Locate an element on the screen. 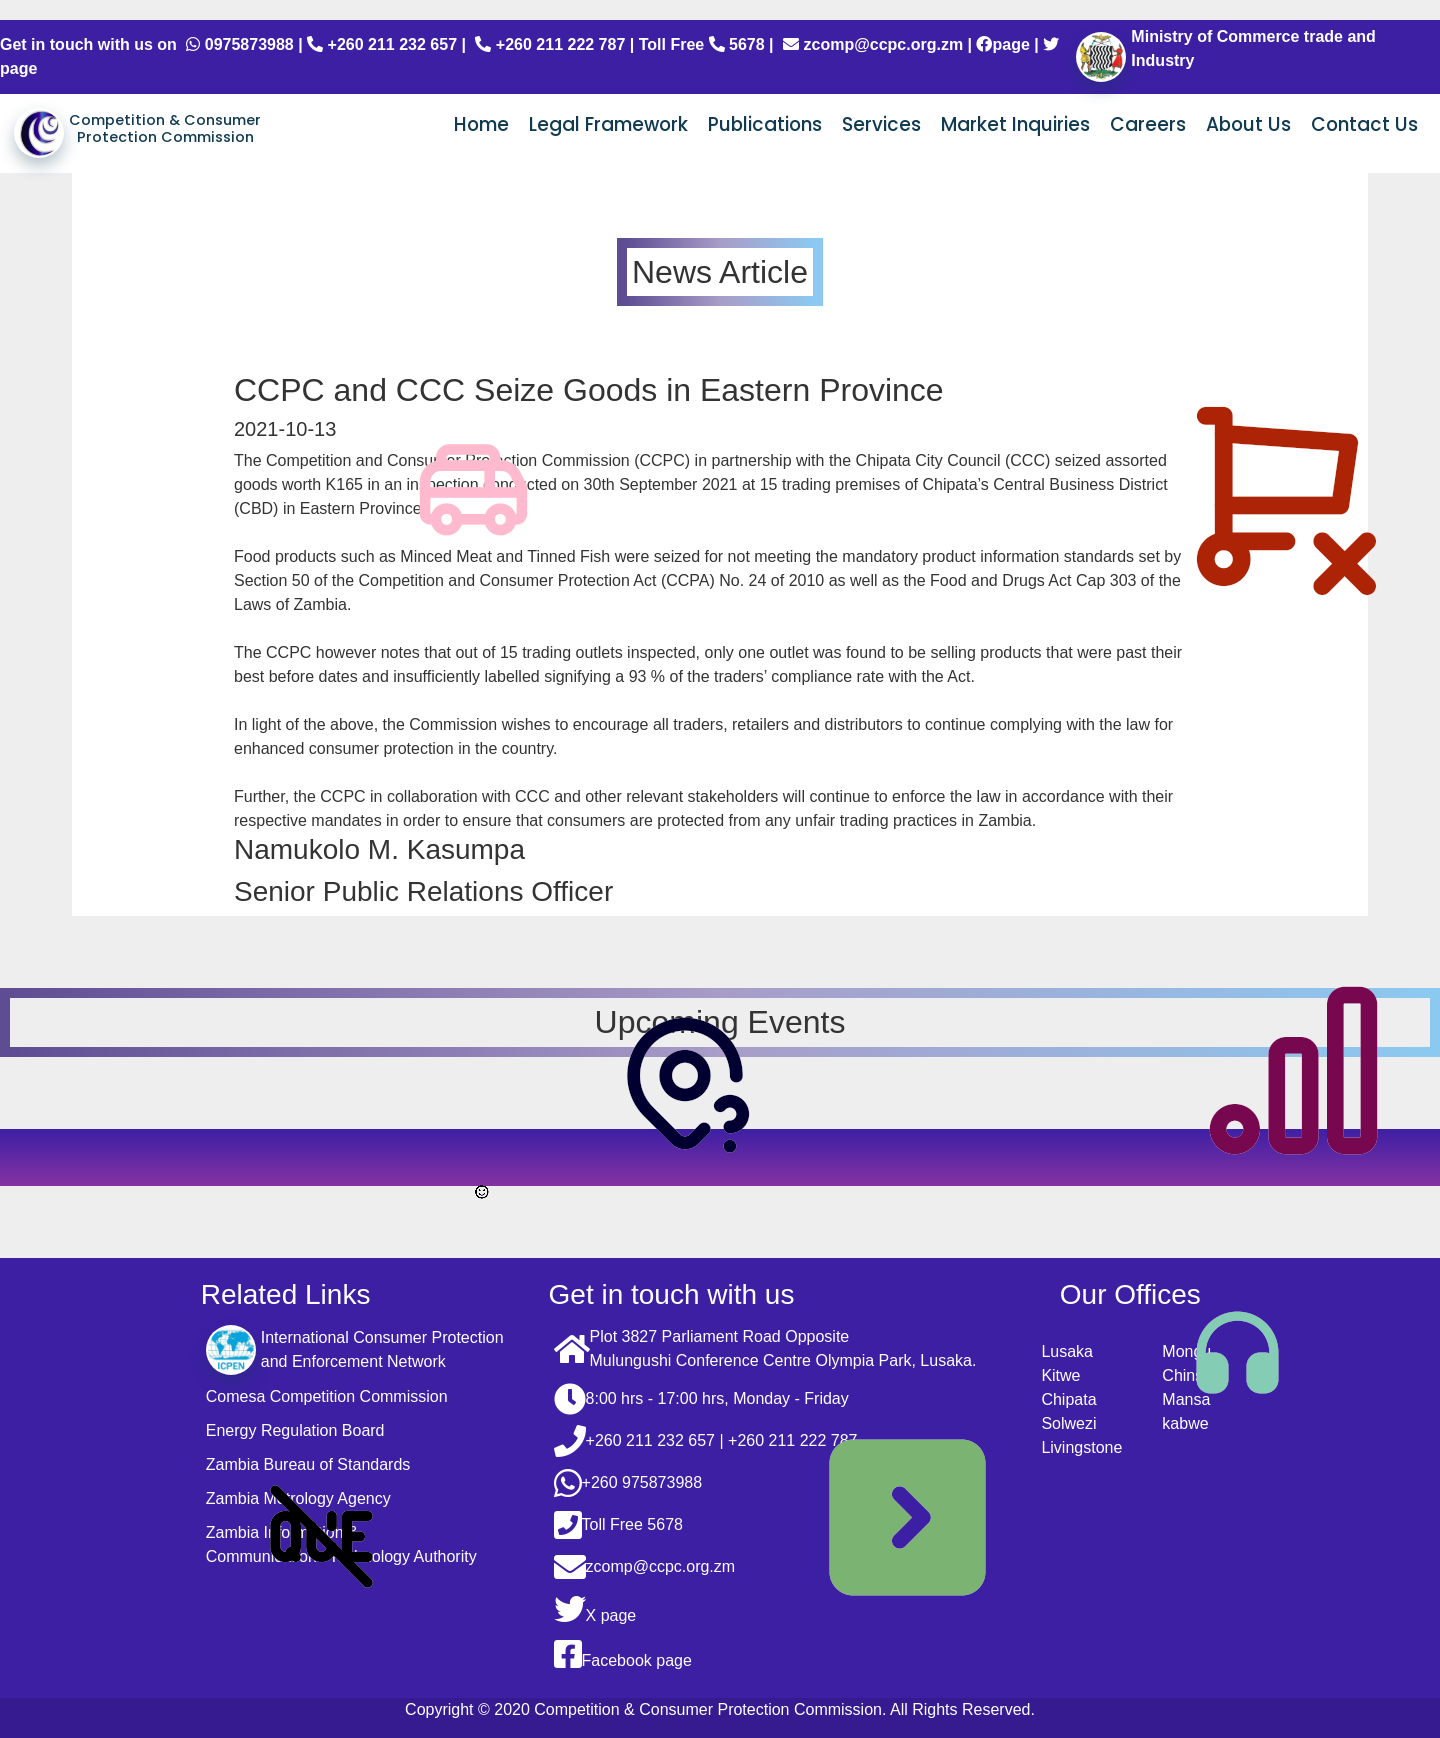  open Google Analytics dashboard is located at coordinates (1293, 1070).